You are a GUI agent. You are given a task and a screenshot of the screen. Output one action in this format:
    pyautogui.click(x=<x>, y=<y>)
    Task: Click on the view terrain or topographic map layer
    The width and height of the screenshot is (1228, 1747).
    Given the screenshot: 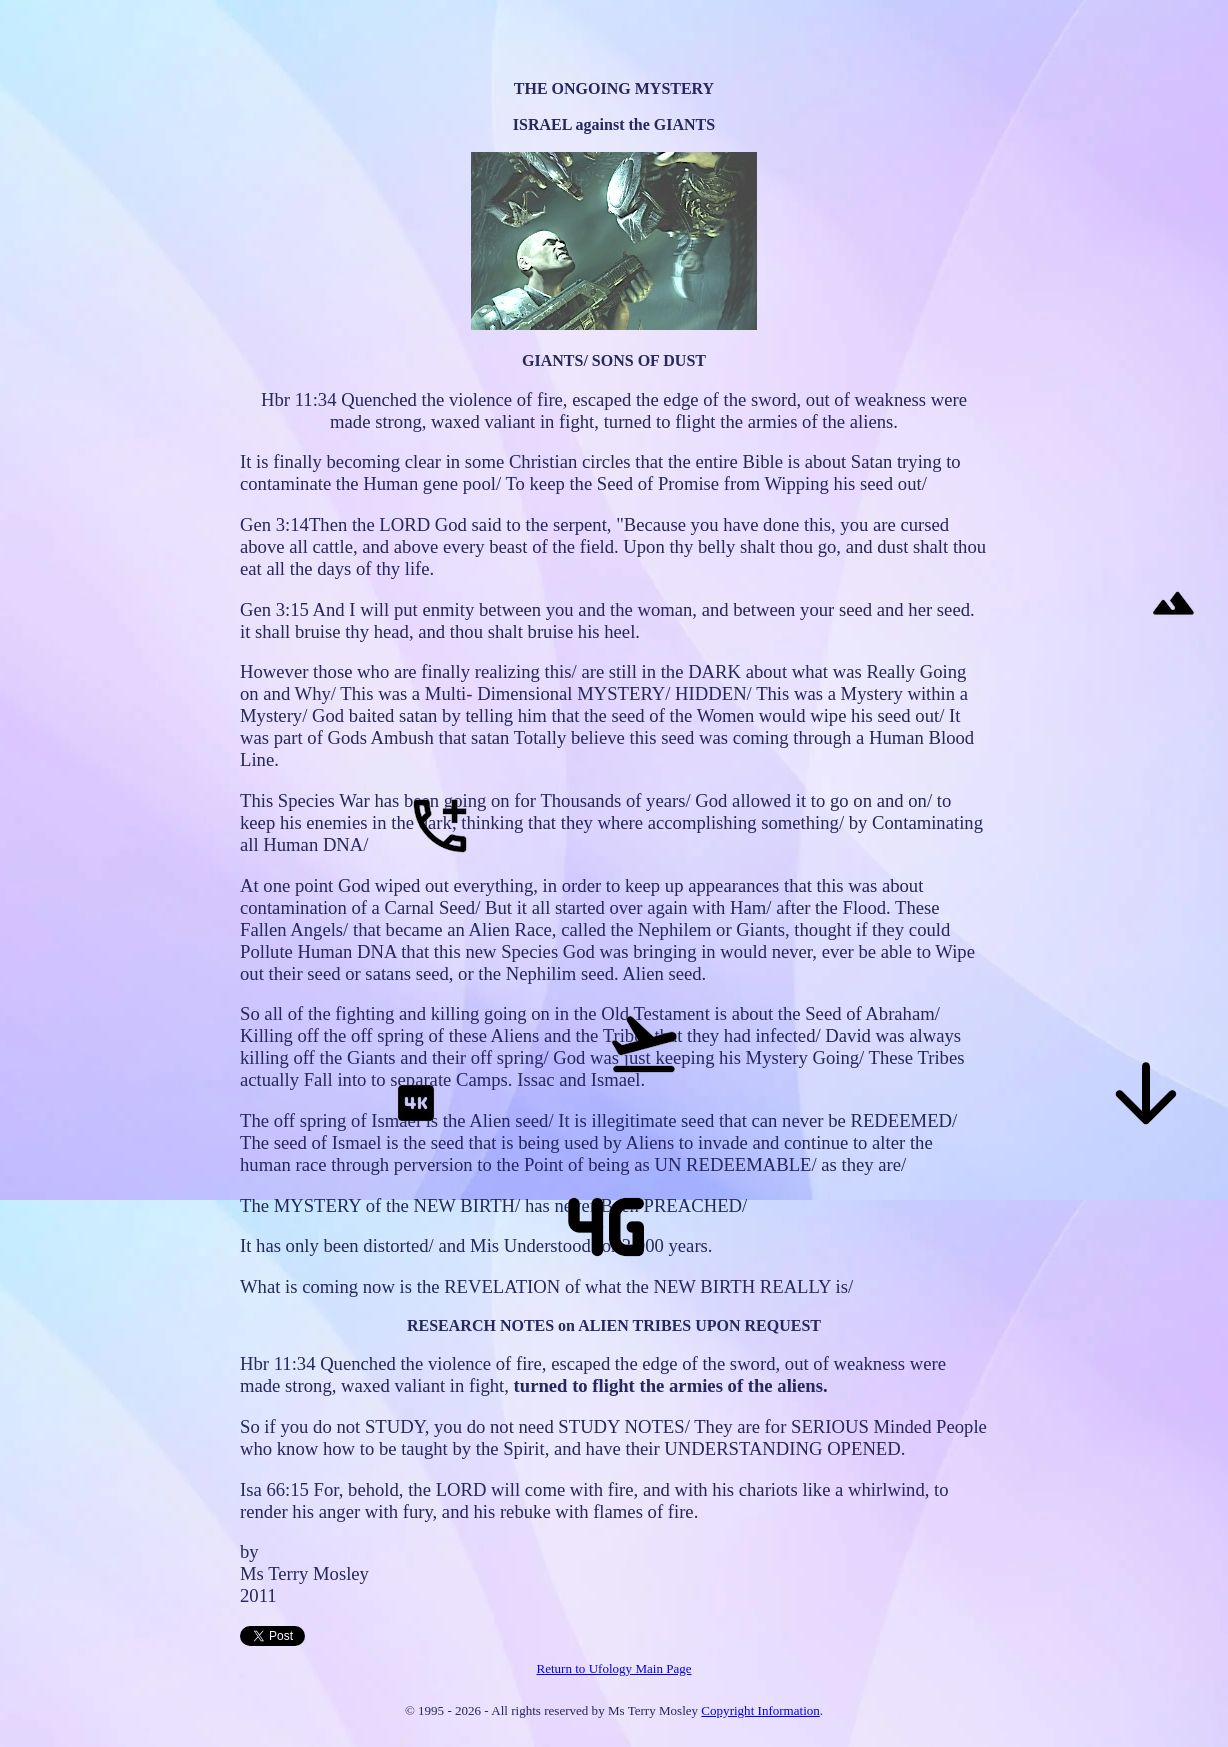 What is the action you would take?
    pyautogui.click(x=1173, y=602)
    